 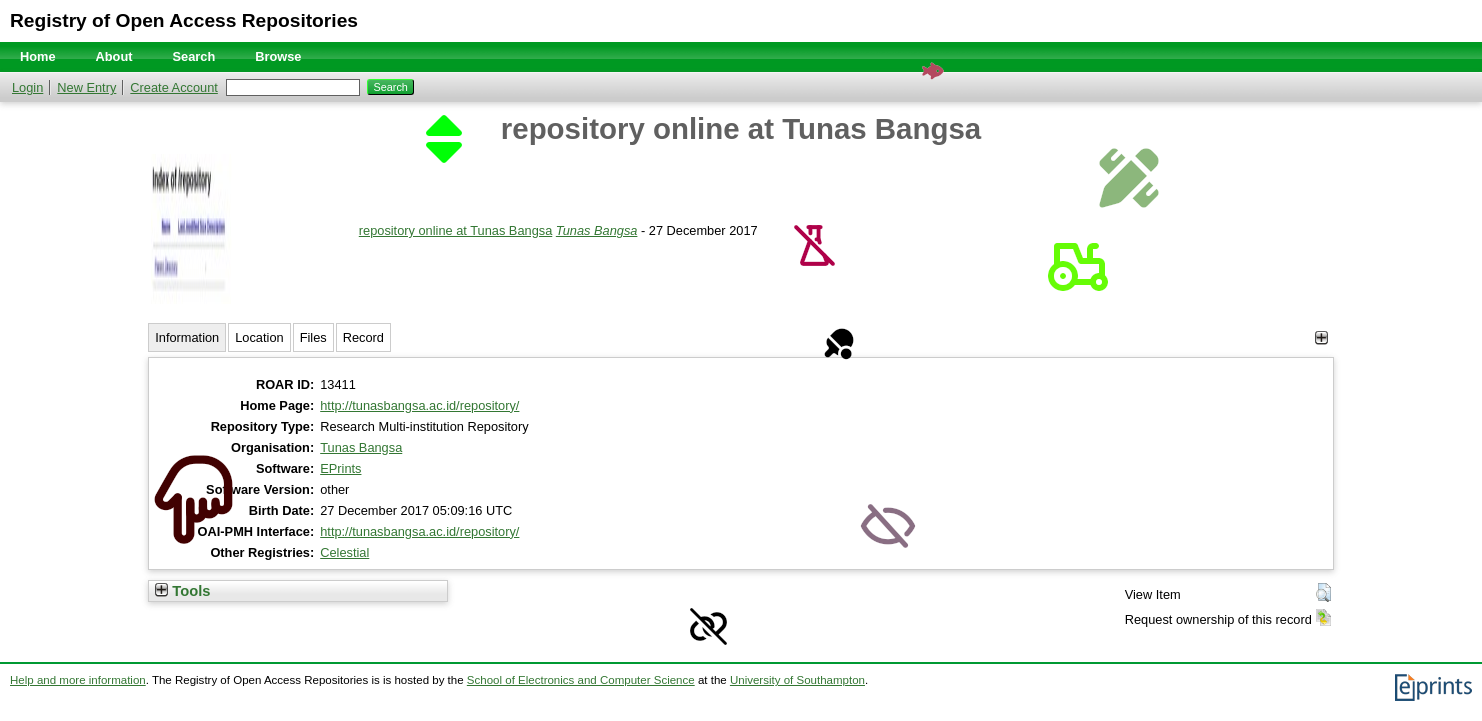 What do you see at coordinates (194, 497) in the screenshot?
I see `scroll down or swipe downward` at bounding box center [194, 497].